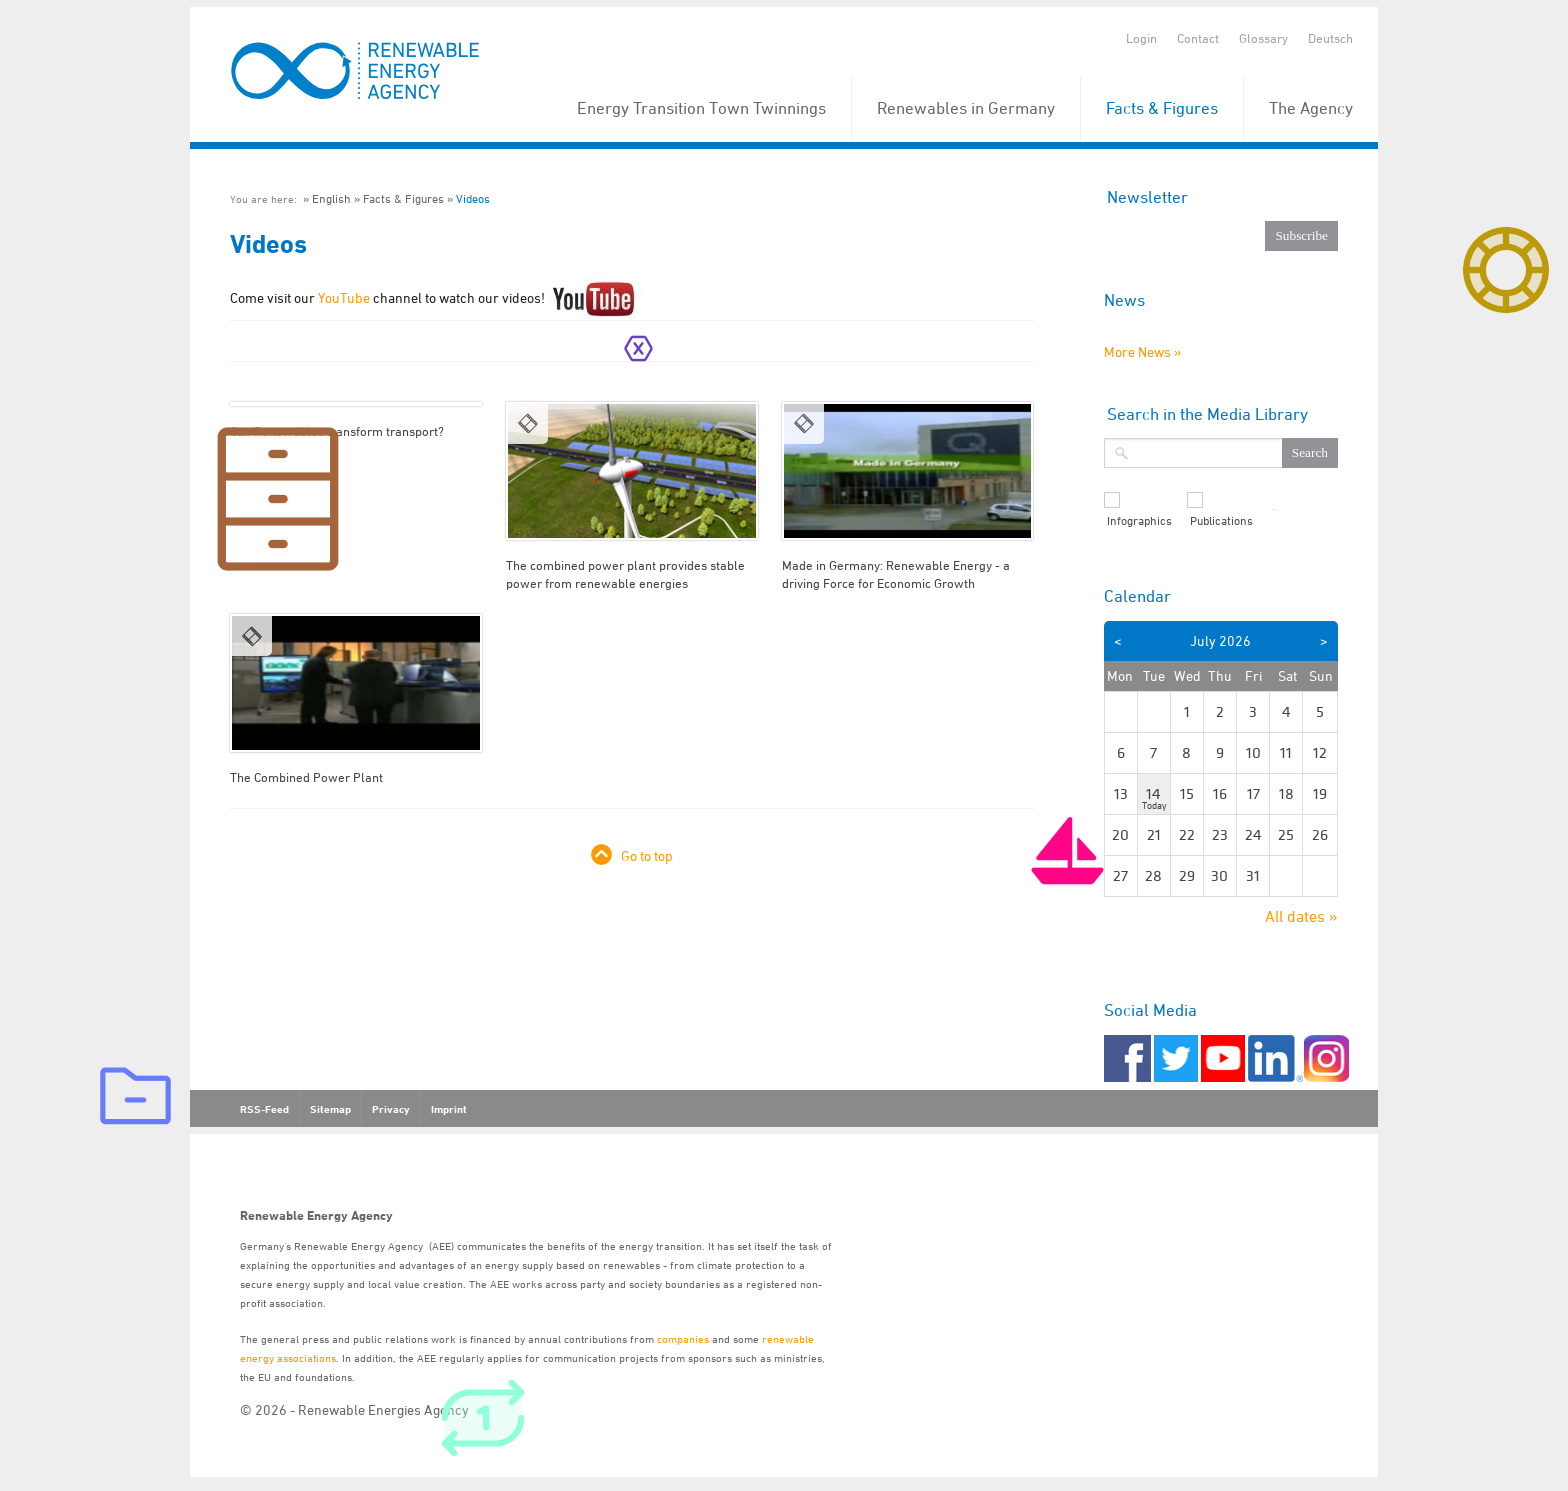  Describe the element at coordinates (1506, 270) in the screenshot. I see `access casino or gambling games` at that location.